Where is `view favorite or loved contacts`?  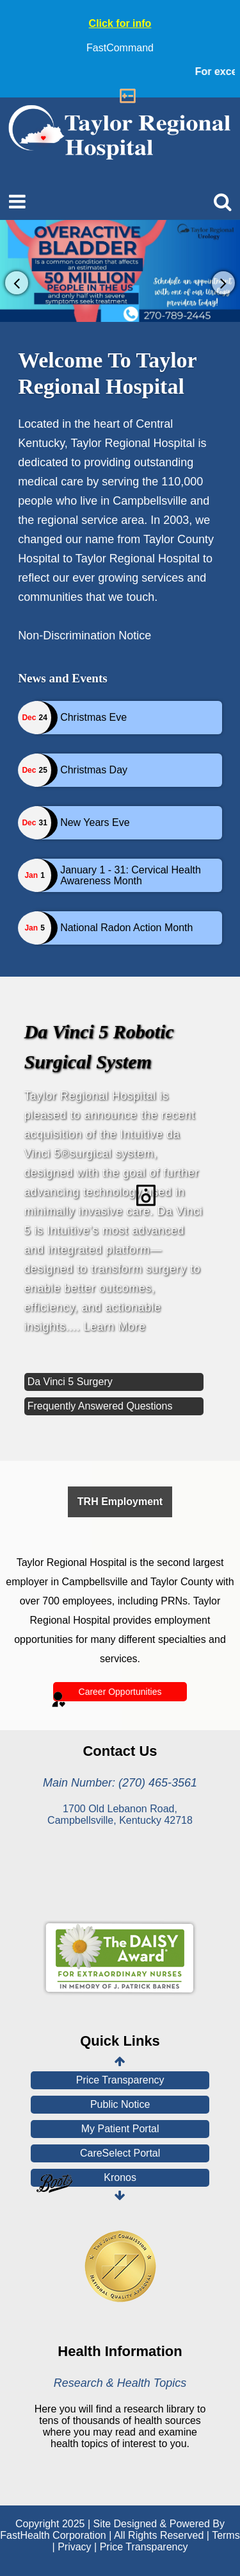 view favorite or loved contacts is located at coordinates (58, 1699).